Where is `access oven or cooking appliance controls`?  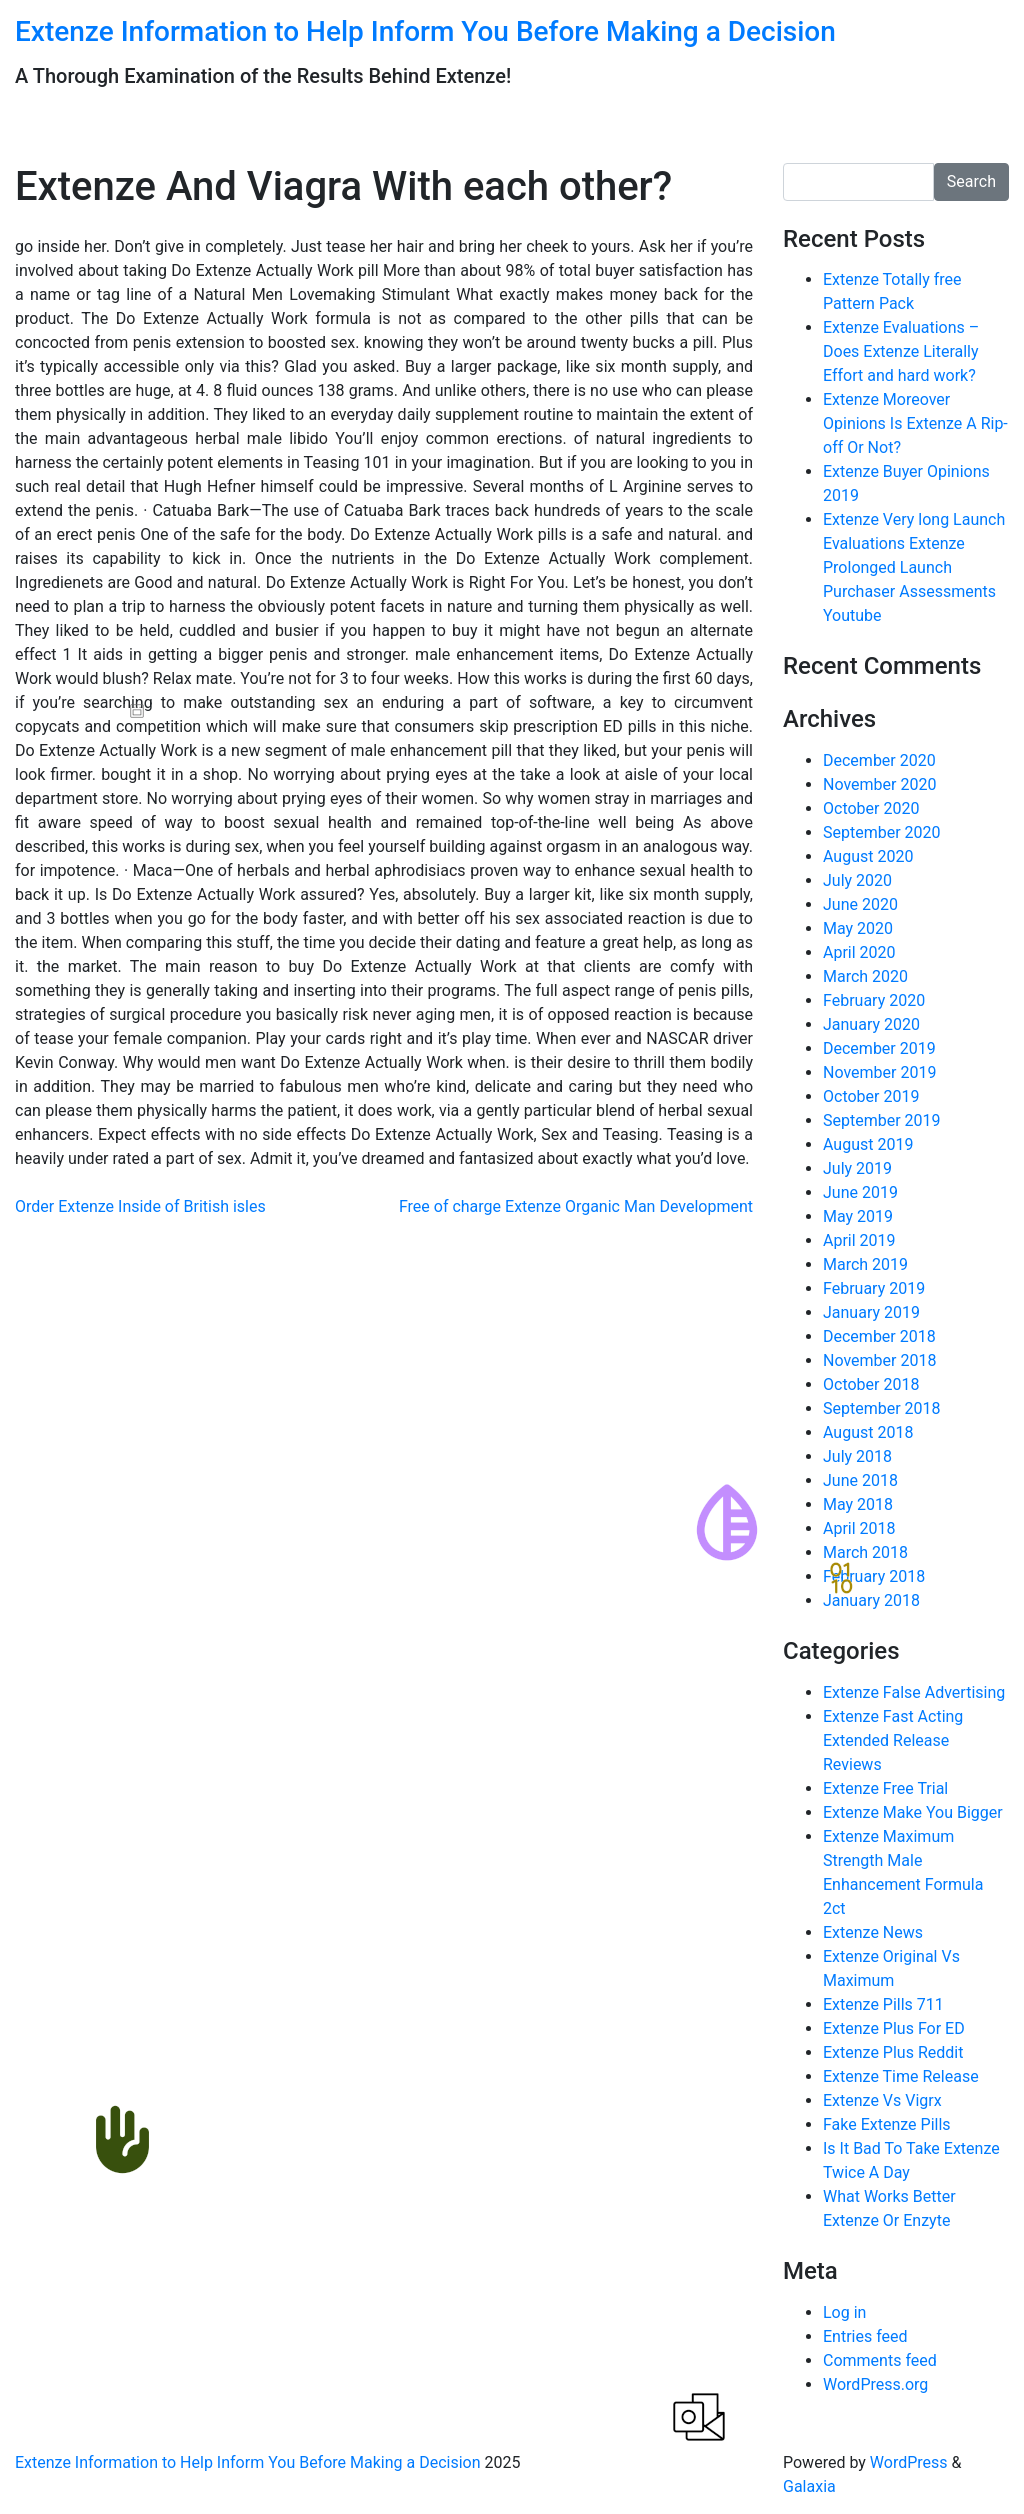 access oven or cooking appliance controls is located at coordinates (137, 711).